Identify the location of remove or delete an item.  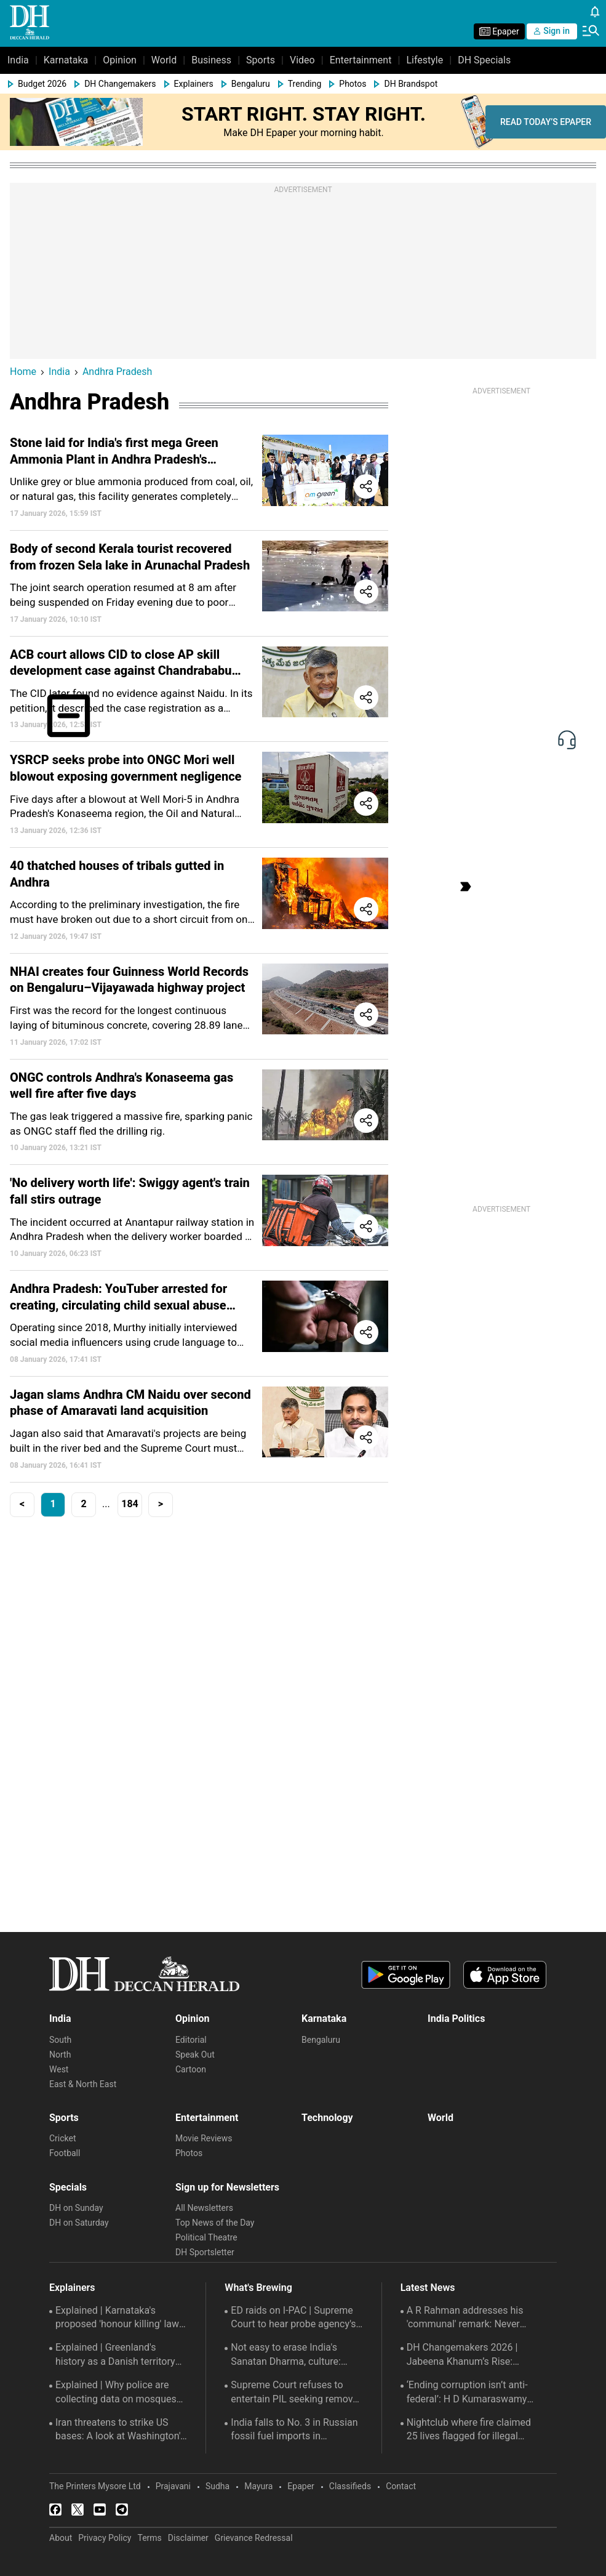
(68, 715).